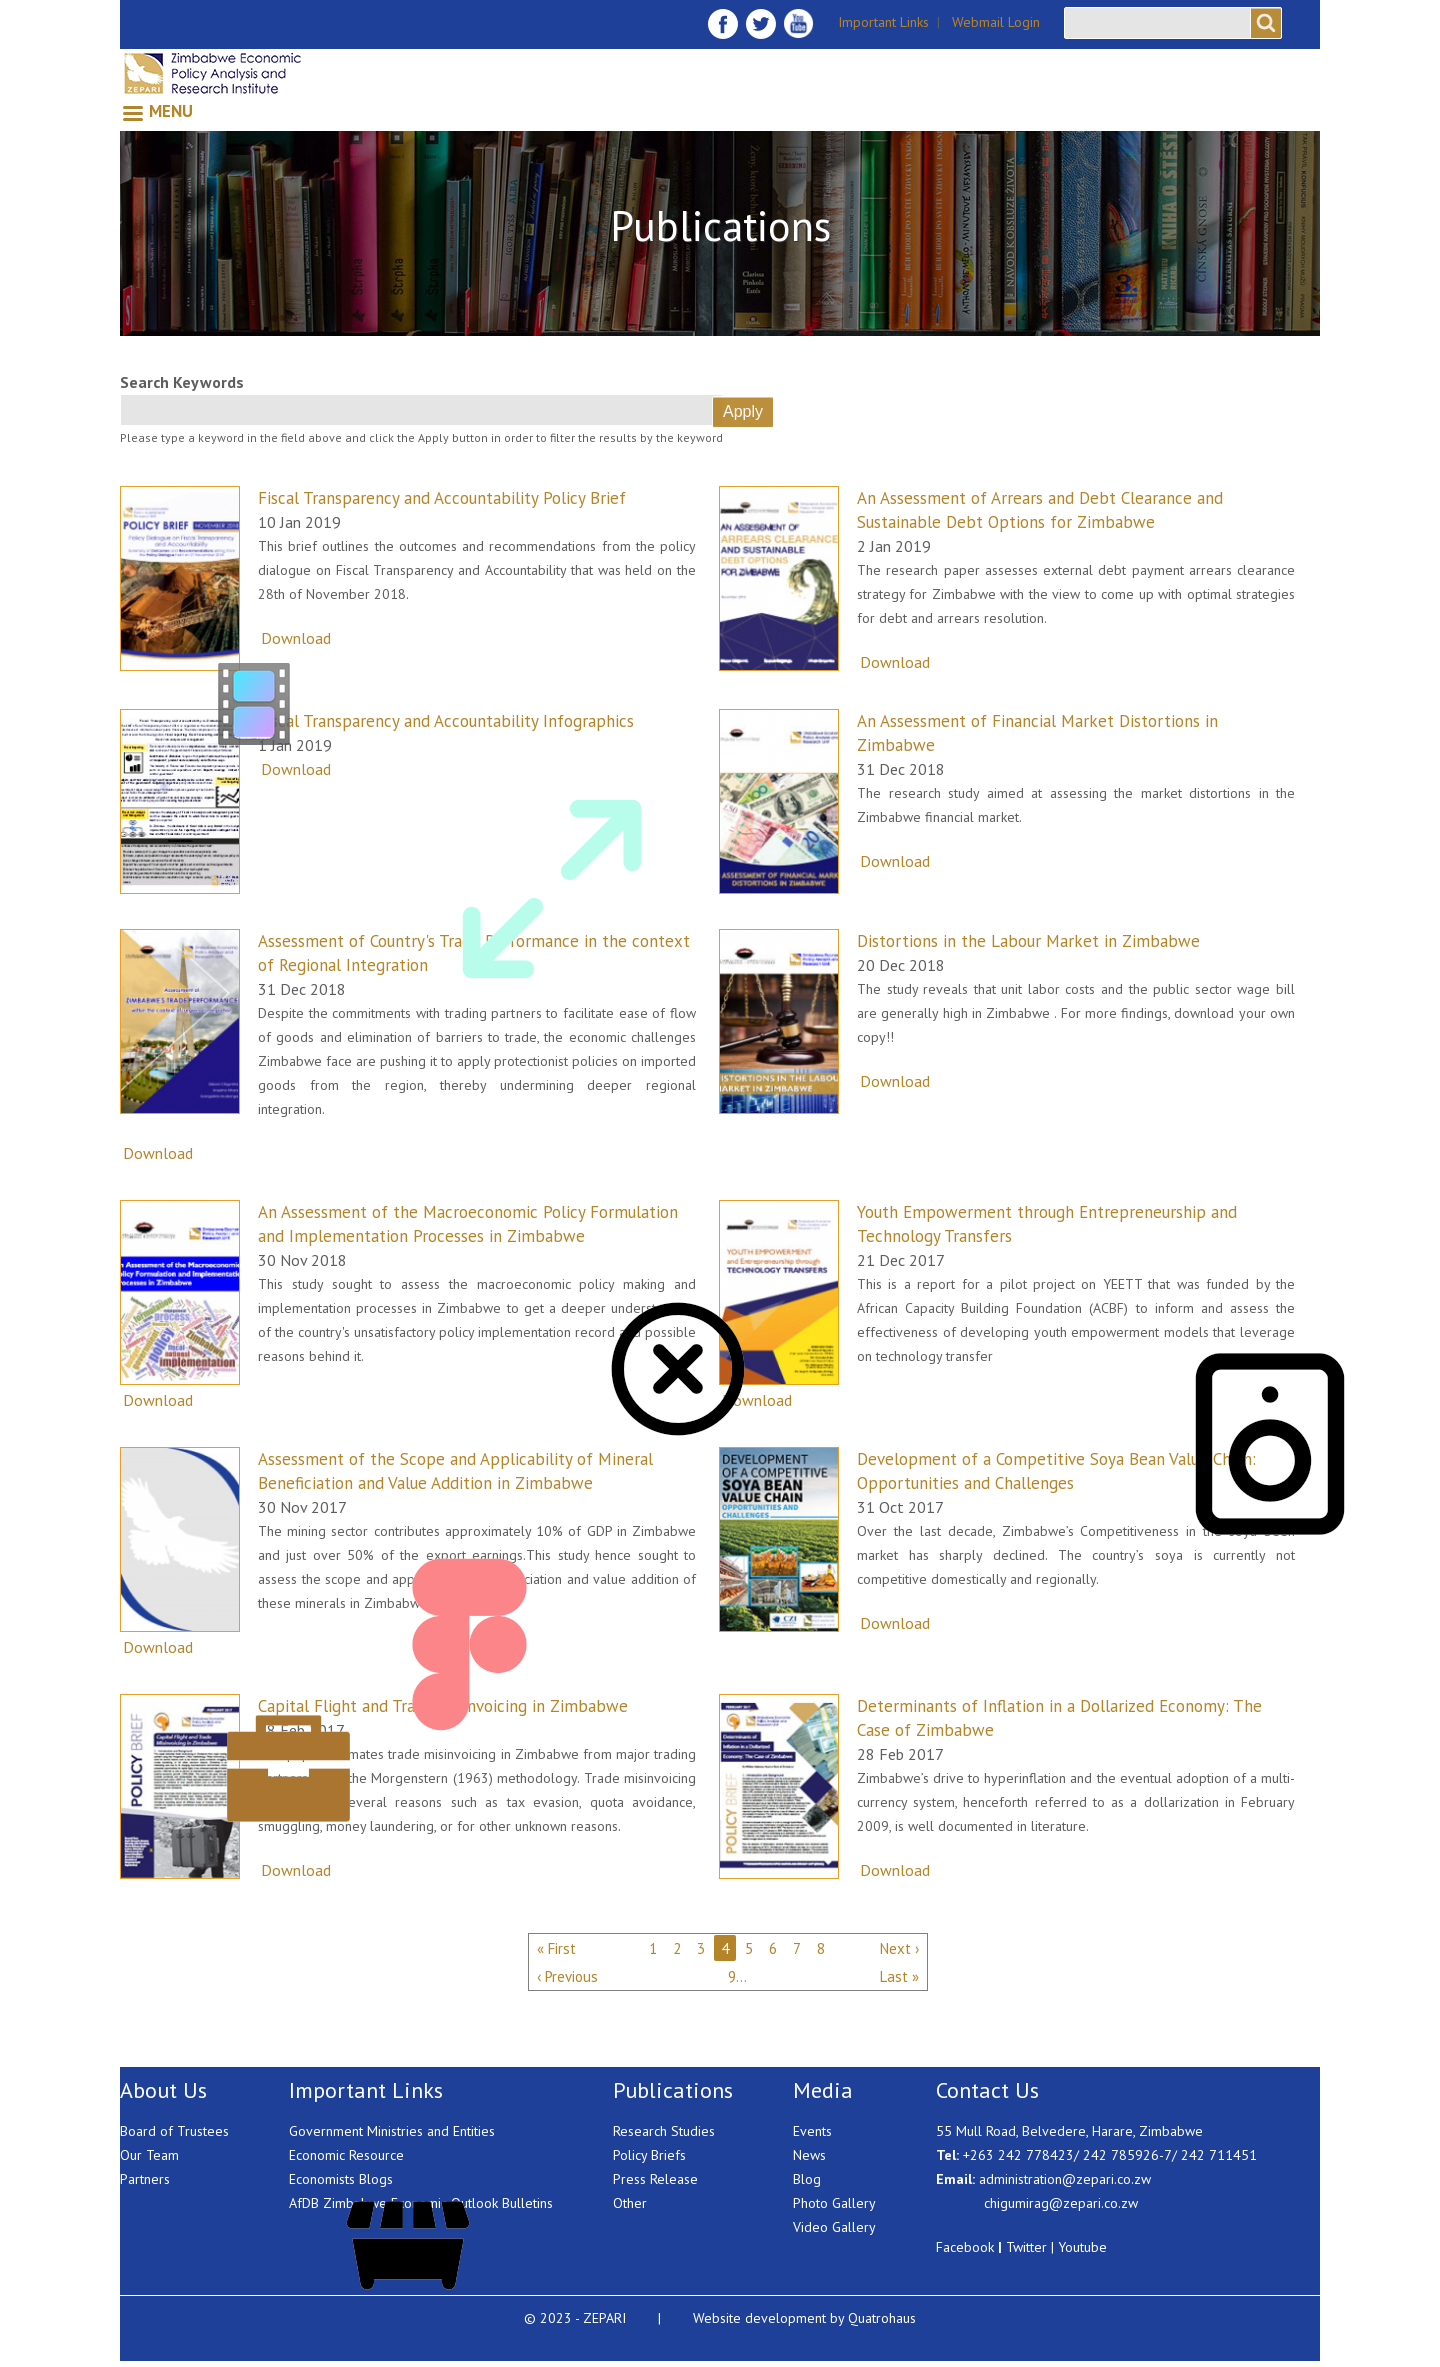 The height and width of the screenshot is (2367, 1440). Describe the element at coordinates (254, 704) in the screenshot. I see `open video player or media library` at that location.